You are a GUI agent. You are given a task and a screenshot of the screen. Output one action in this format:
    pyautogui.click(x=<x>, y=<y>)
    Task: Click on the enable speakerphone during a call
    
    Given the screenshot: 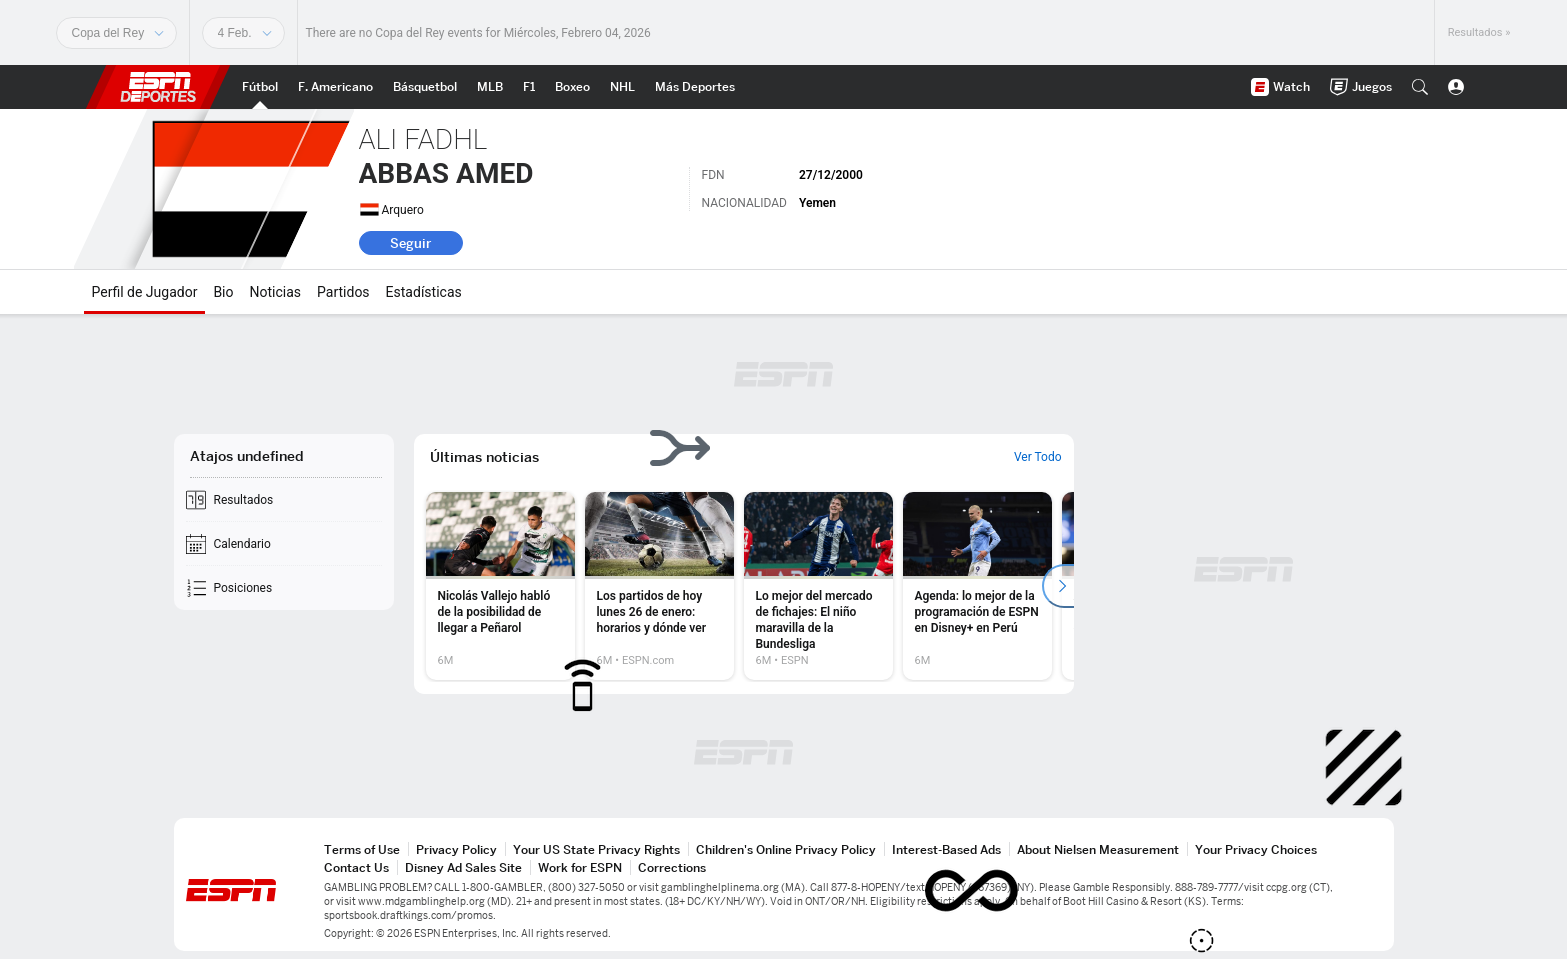 What is the action you would take?
    pyautogui.click(x=582, y=686)
    